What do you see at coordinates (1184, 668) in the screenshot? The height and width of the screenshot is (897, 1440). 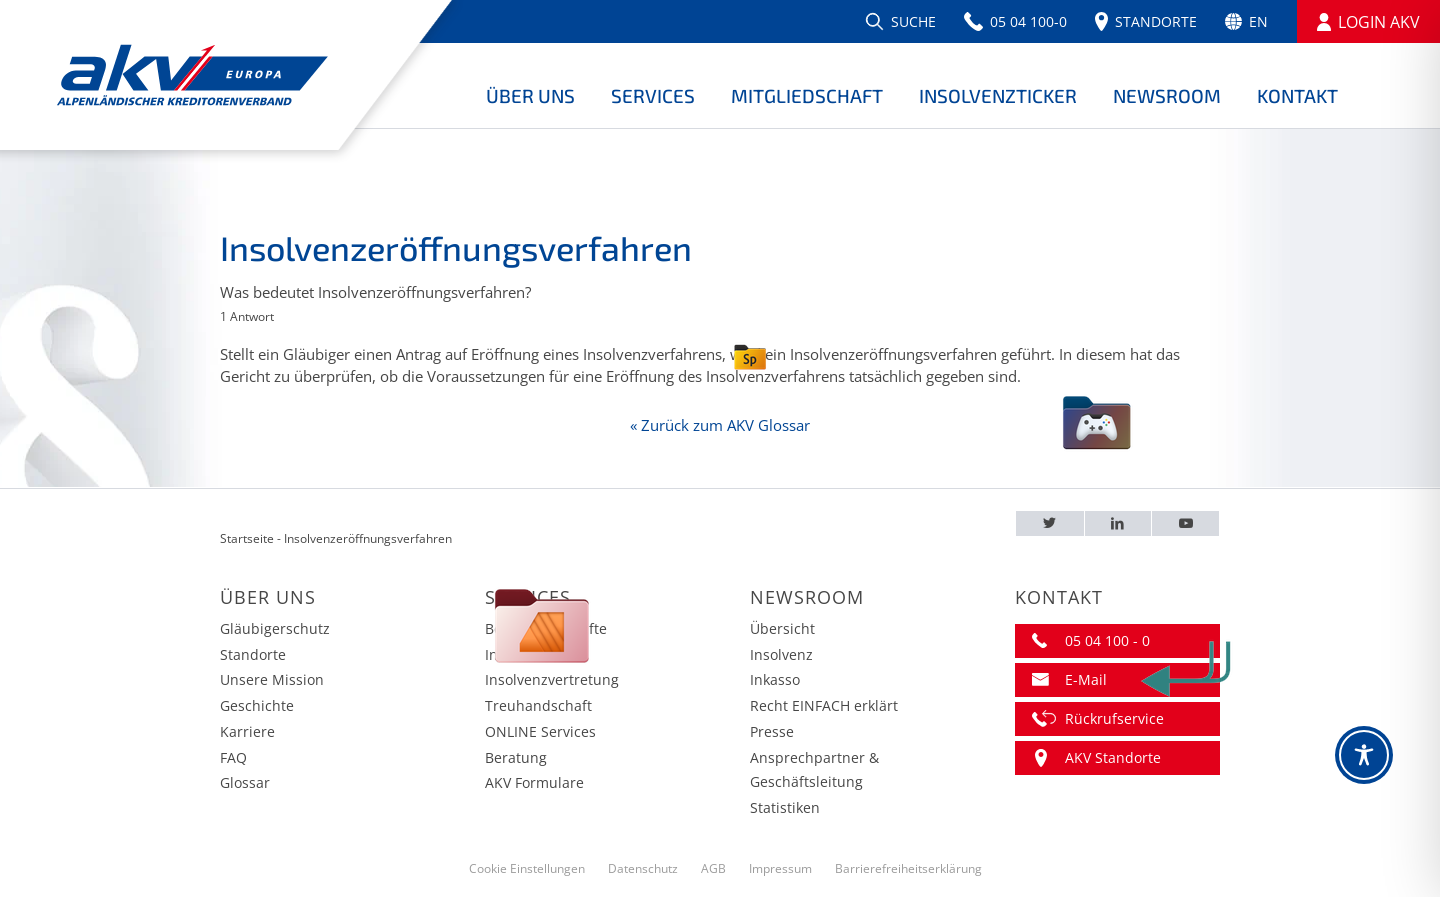 I see `reply to all recipients of an email` at bounding box center [1184, 668].